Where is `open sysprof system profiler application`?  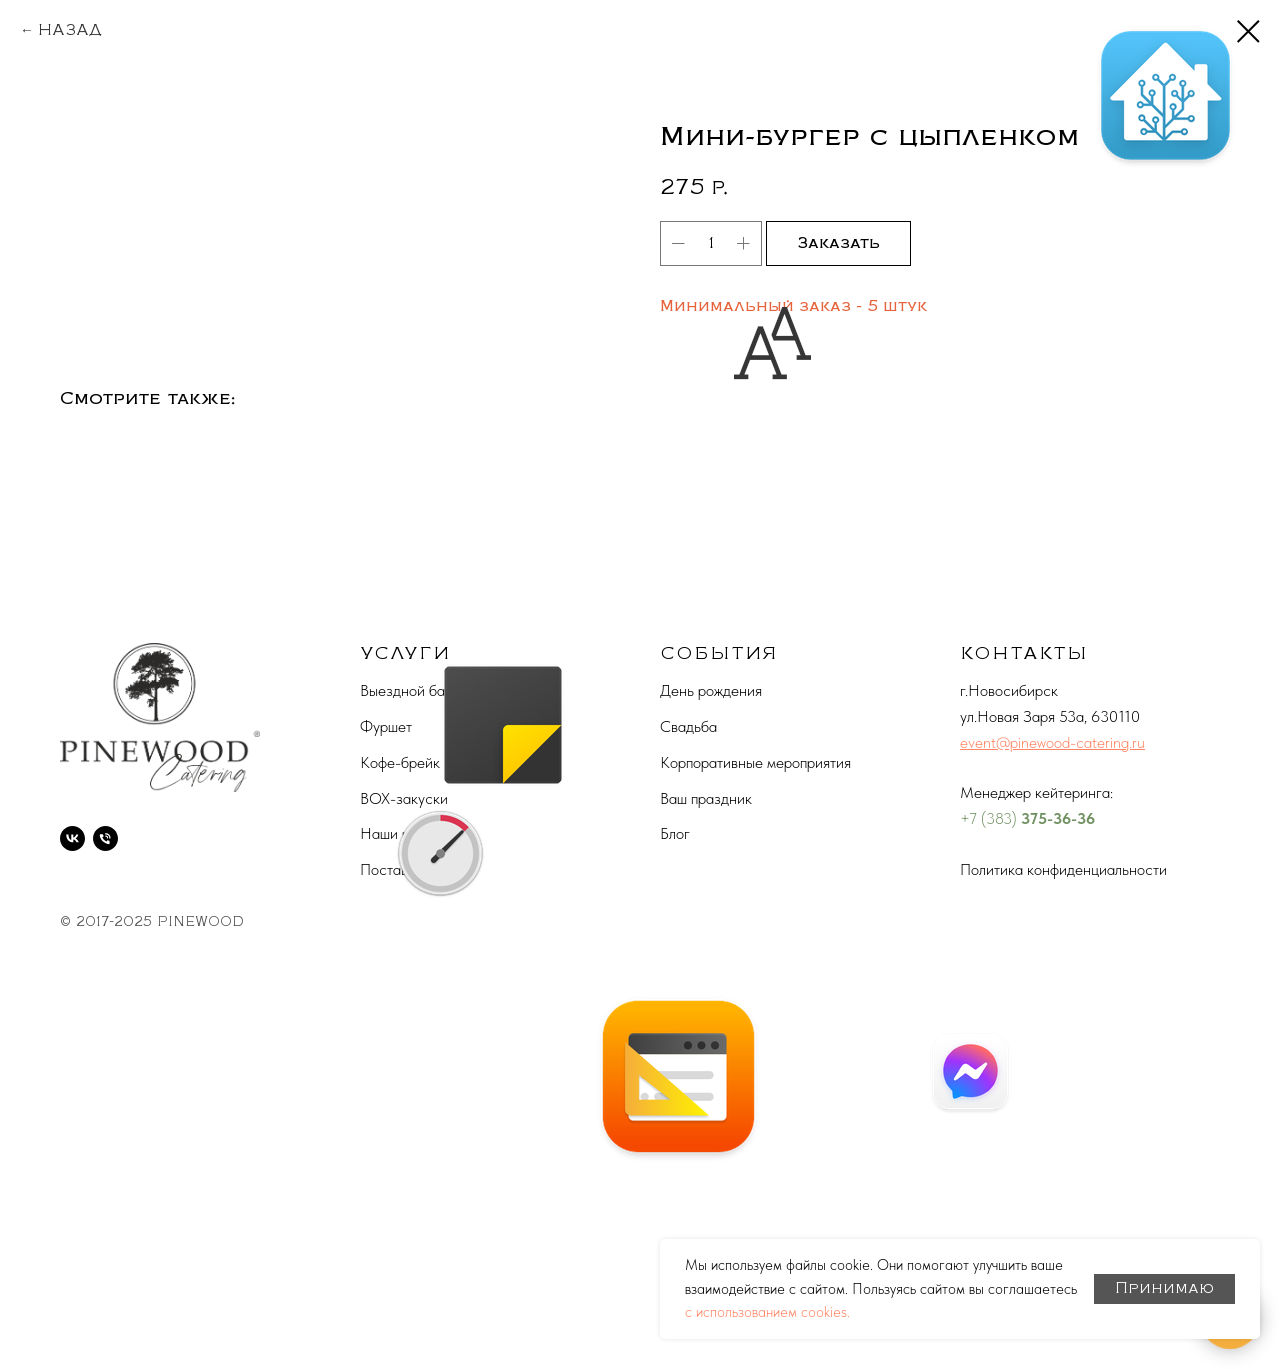 open sysprof system profiler application is located at coordinates (440, 853).